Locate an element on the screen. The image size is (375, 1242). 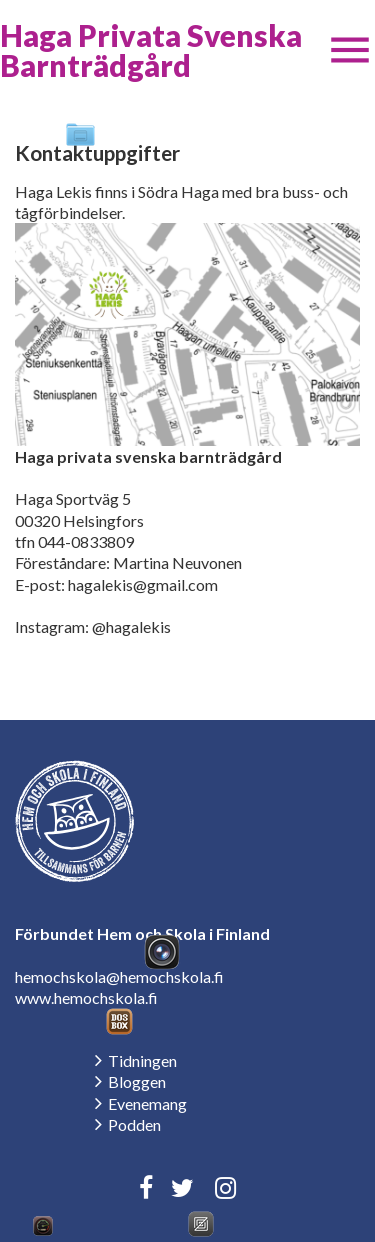
open the camera app is located at coordinates (162, 952).